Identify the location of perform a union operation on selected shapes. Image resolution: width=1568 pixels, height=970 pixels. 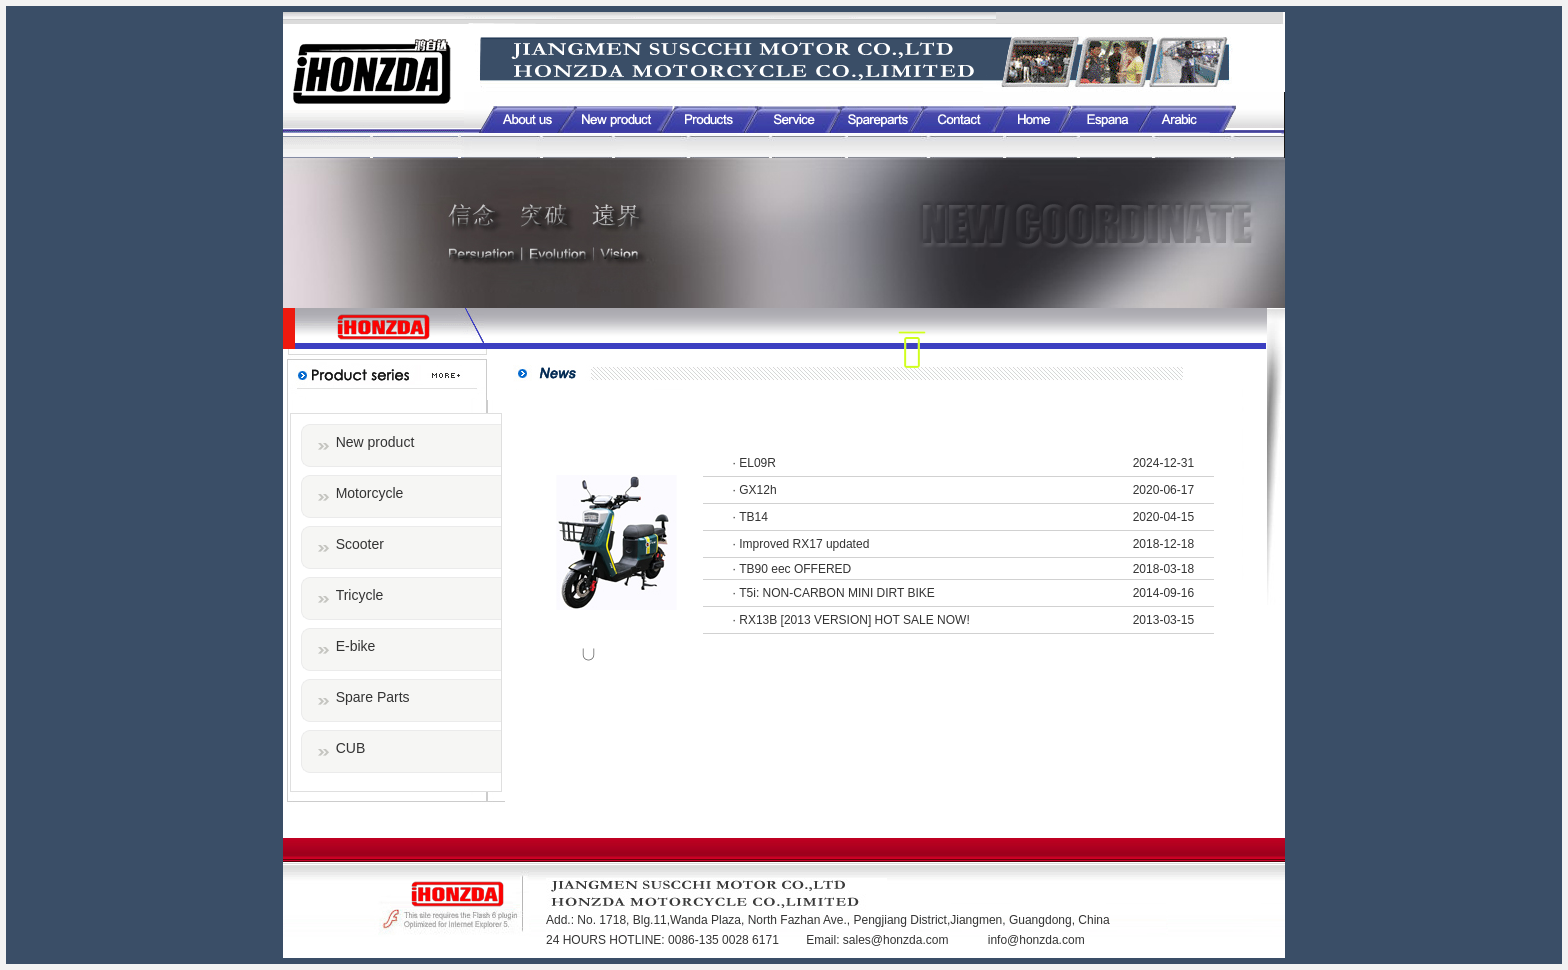
(588, 653).